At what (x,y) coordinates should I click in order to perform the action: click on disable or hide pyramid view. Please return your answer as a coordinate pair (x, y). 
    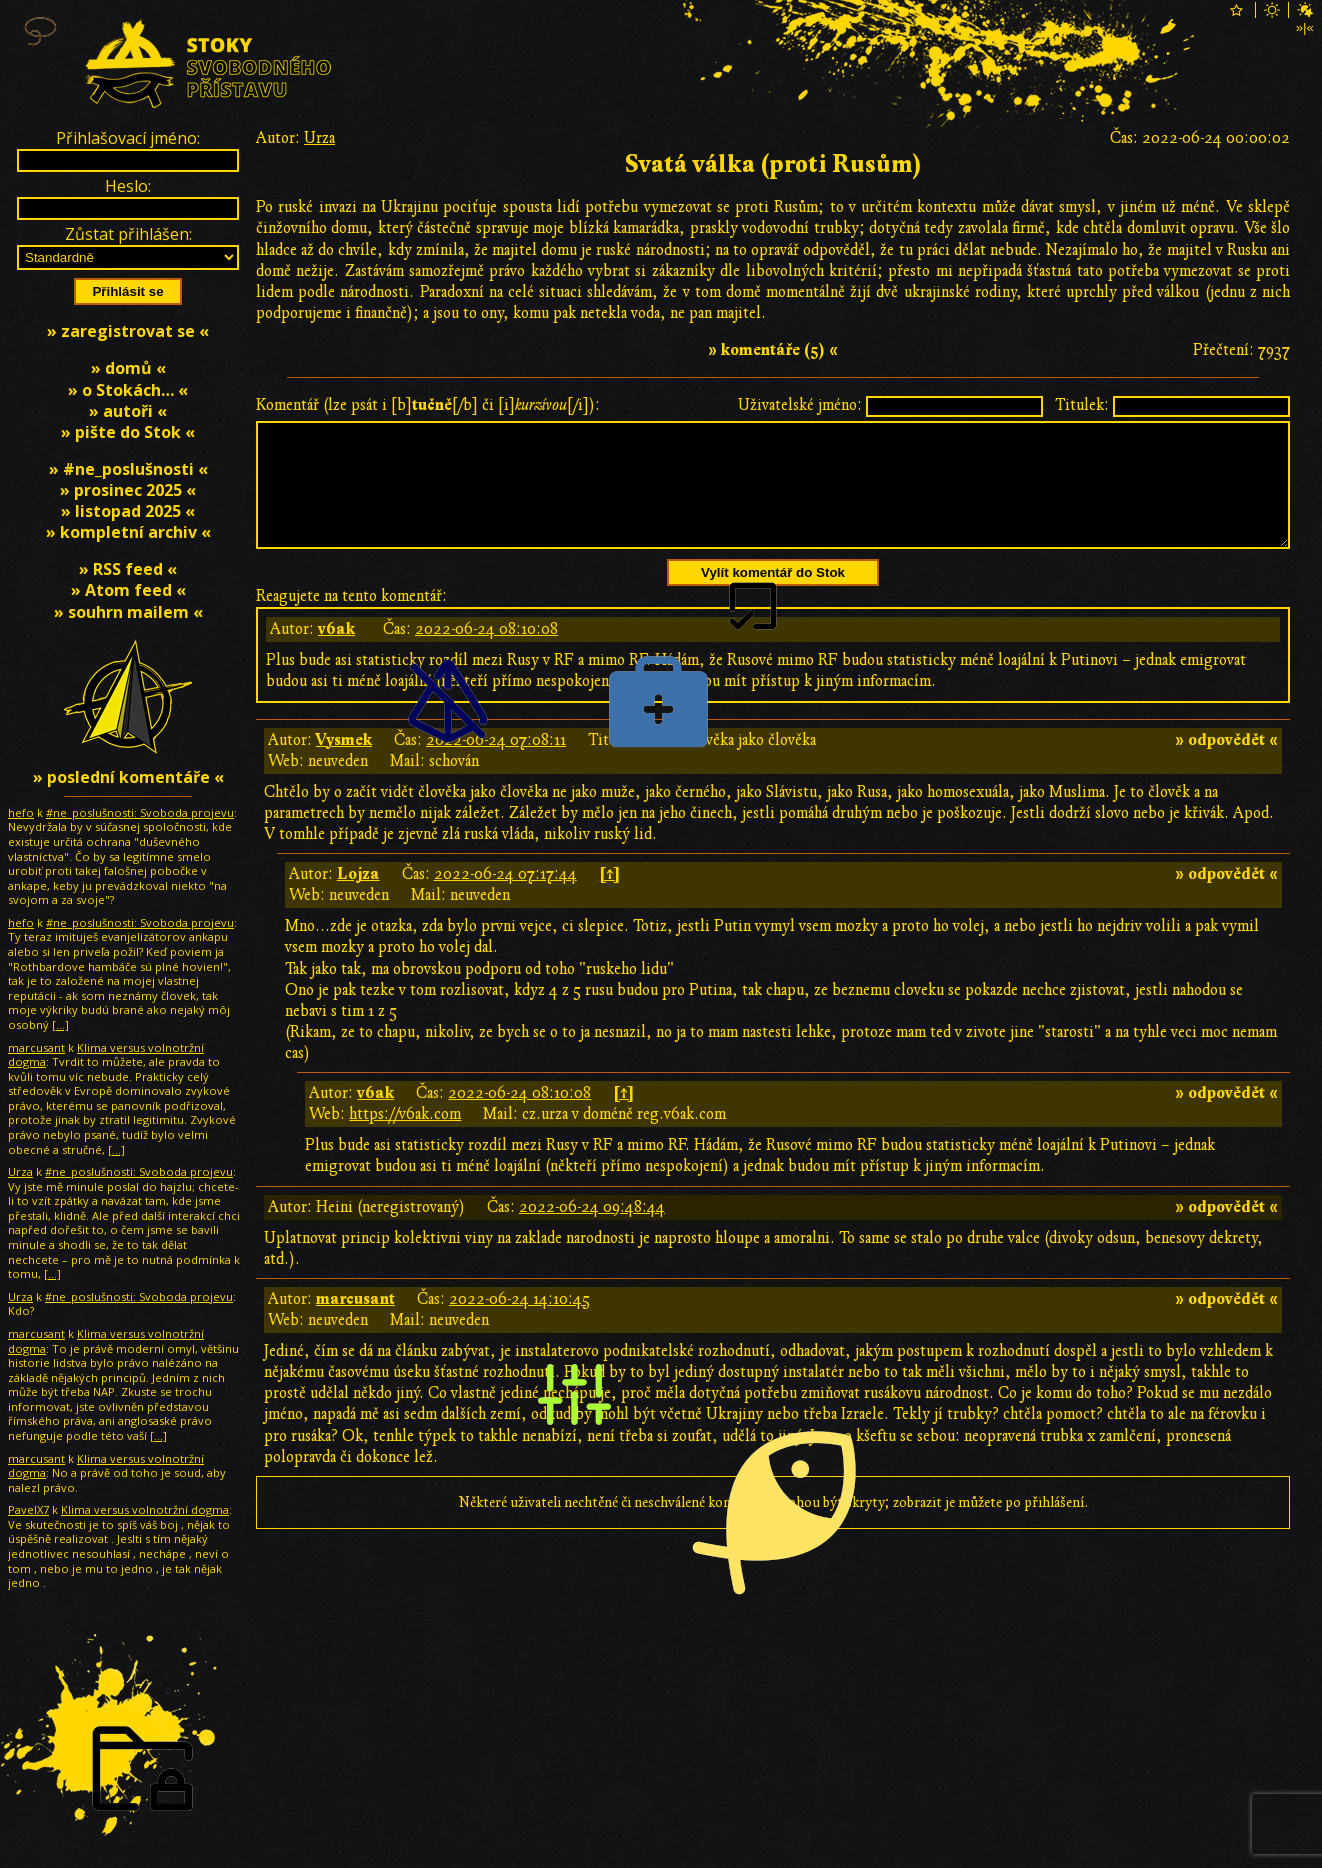
    Looking at the image, I should click on (448, 701).